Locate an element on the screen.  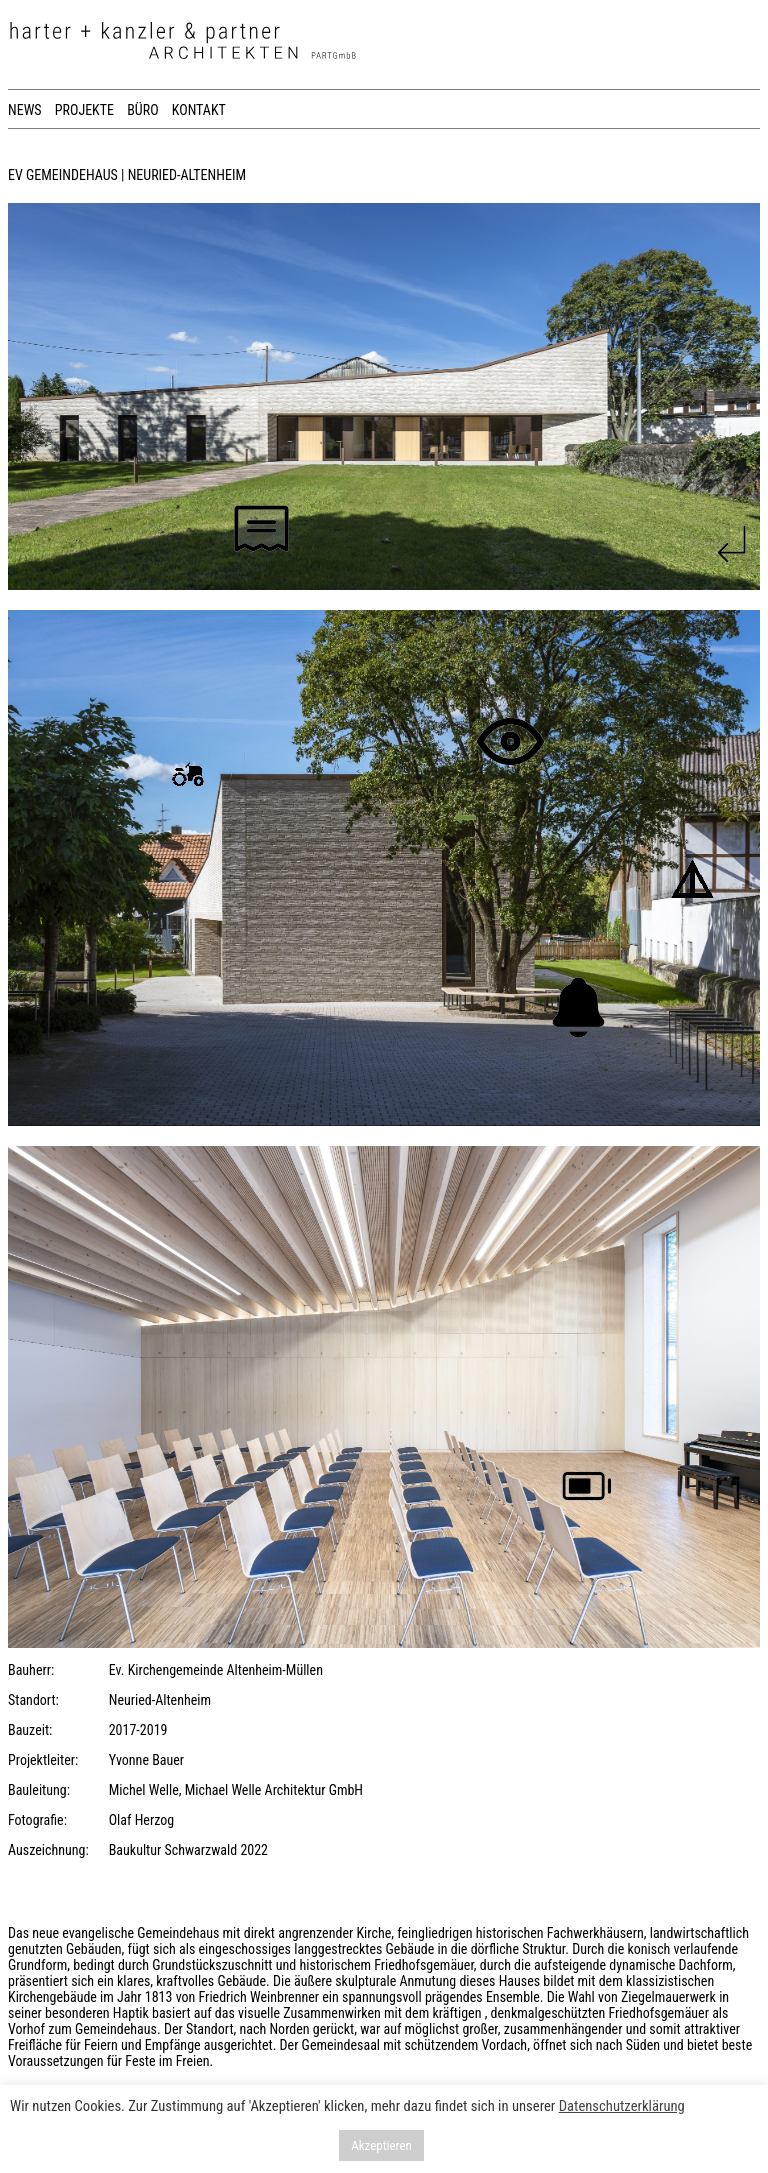
access agricultural or farming features is located at coordinates (188, 775).